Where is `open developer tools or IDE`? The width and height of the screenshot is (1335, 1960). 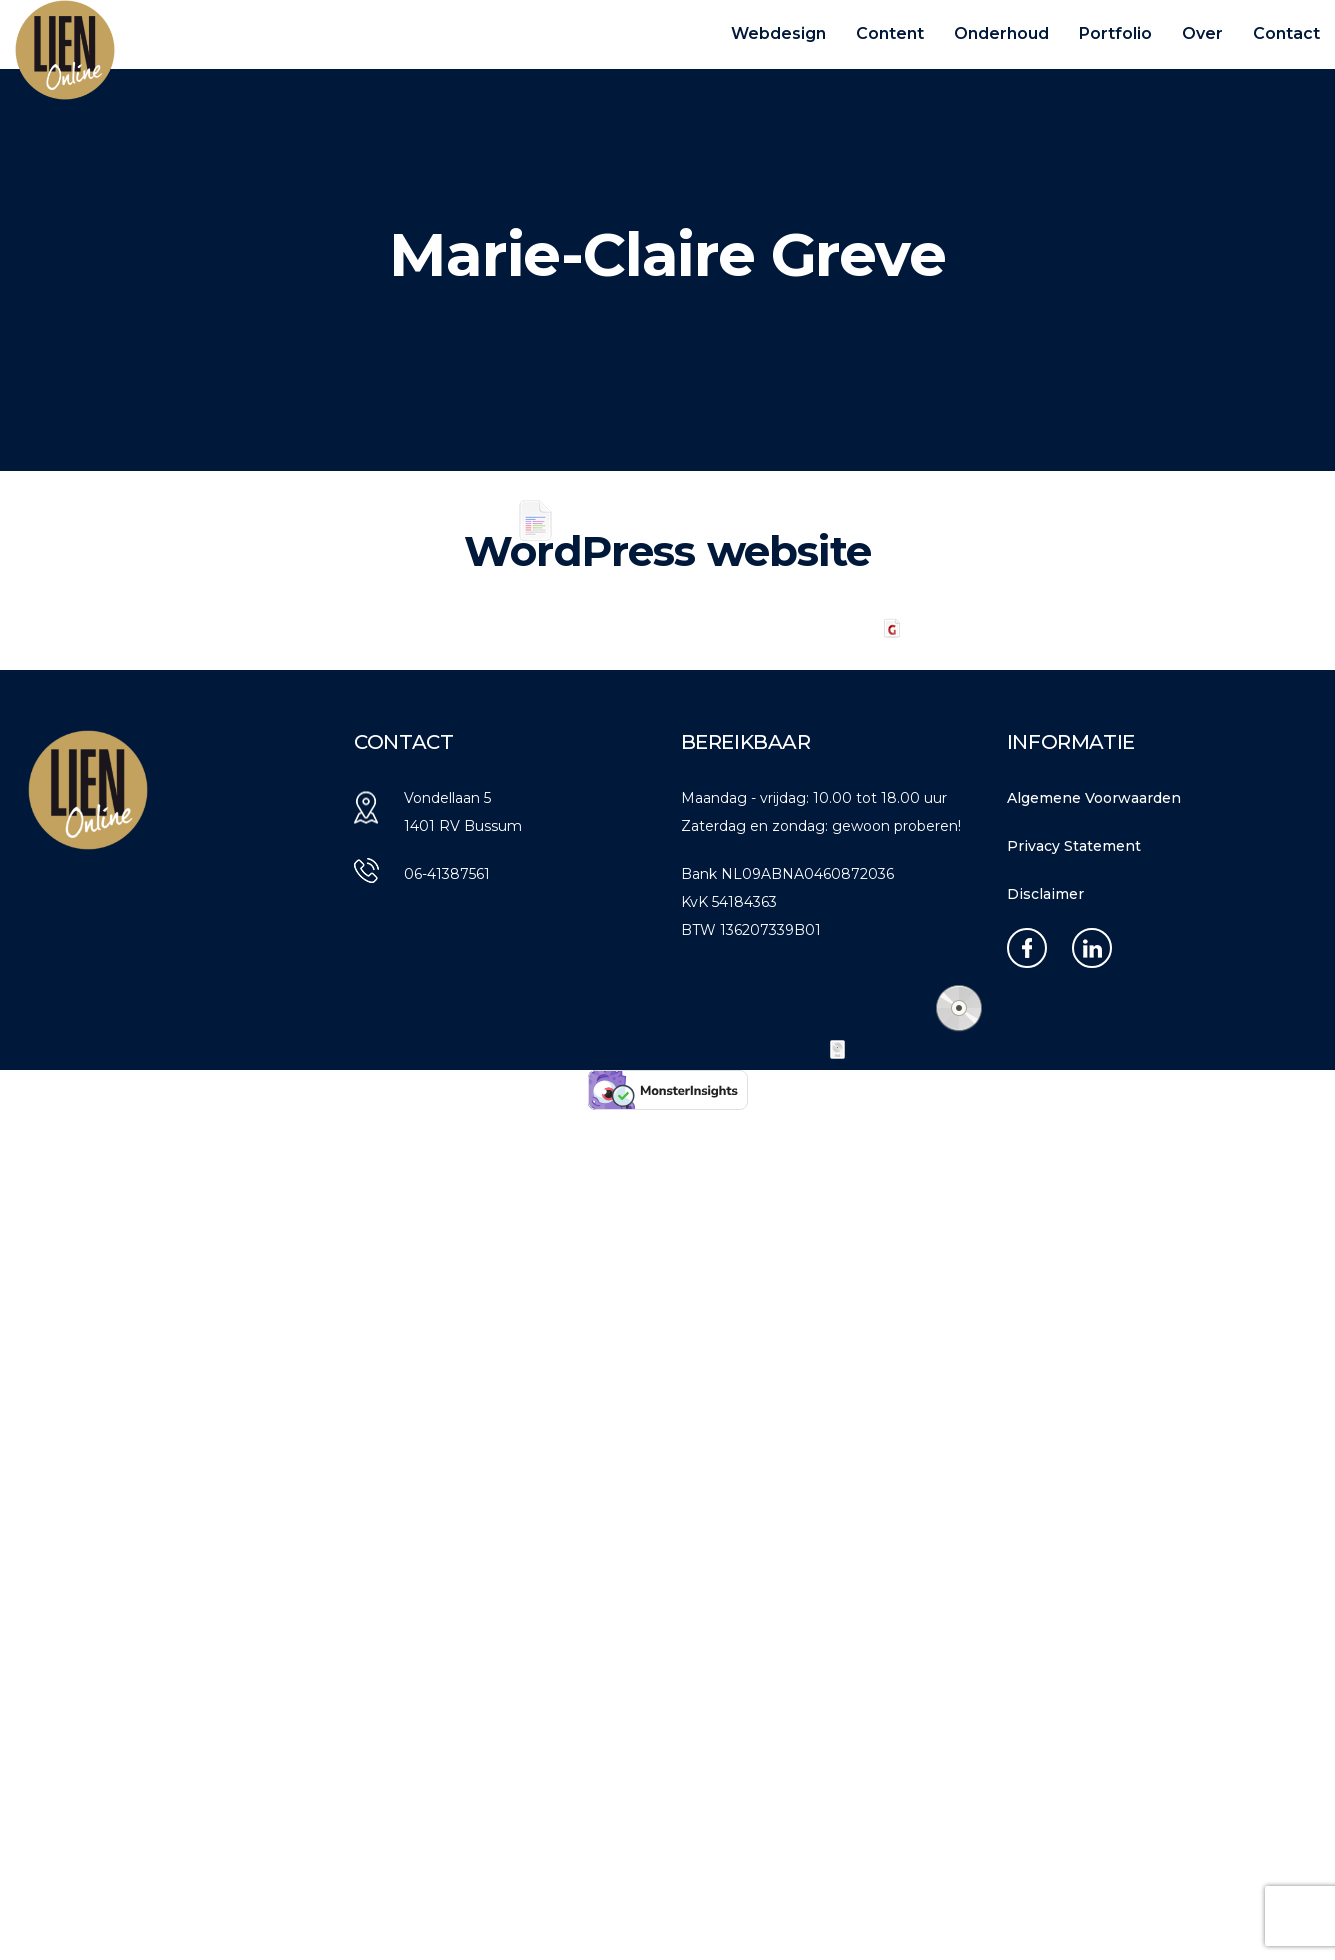 open developer tools or IDE is located at coordinates (535, 520).